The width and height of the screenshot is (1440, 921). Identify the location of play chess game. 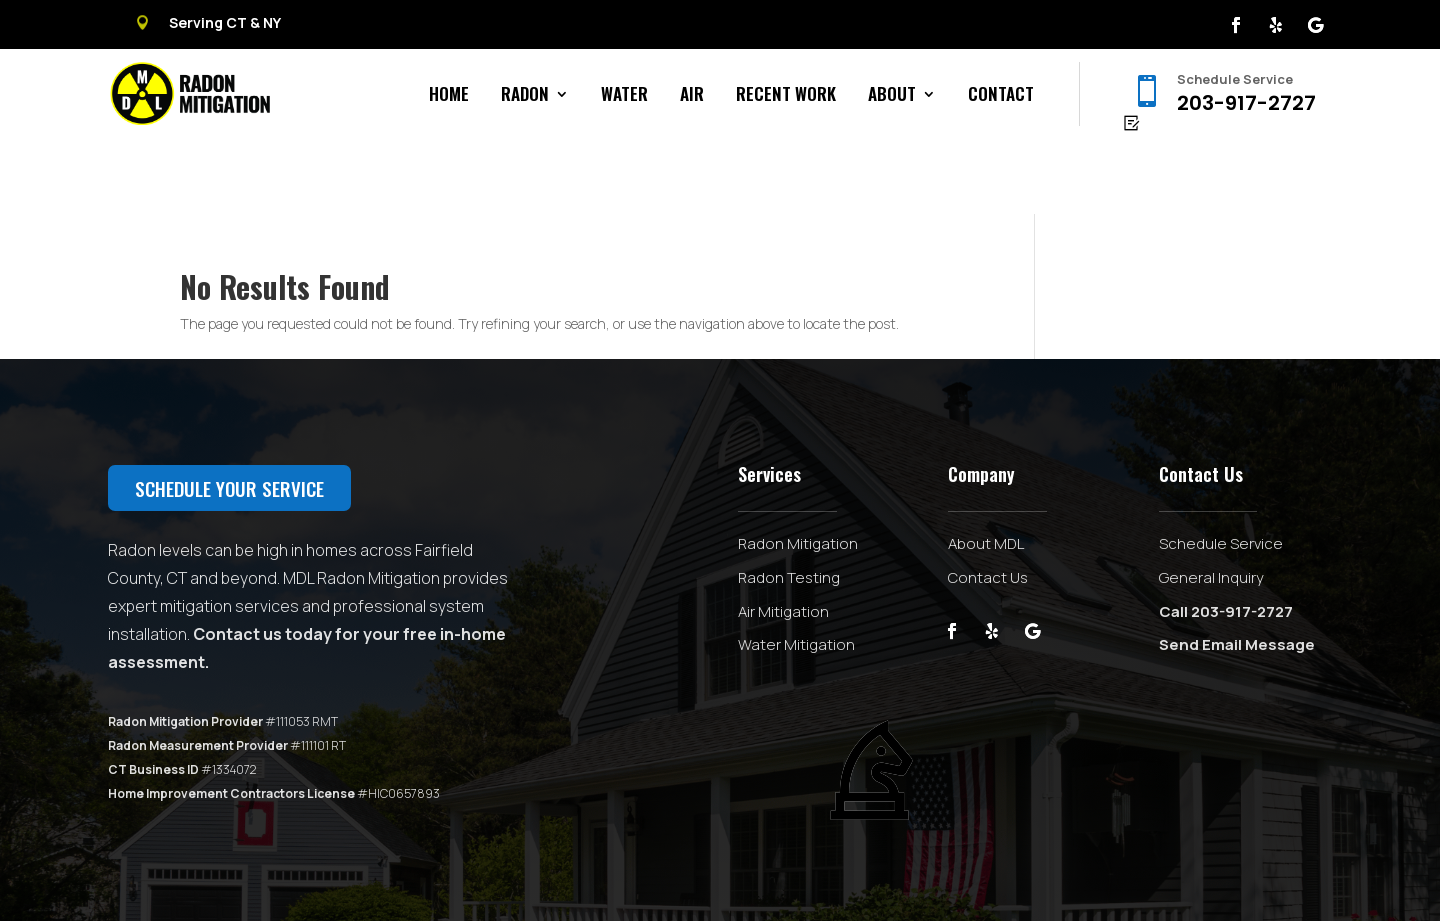
(872, 774).